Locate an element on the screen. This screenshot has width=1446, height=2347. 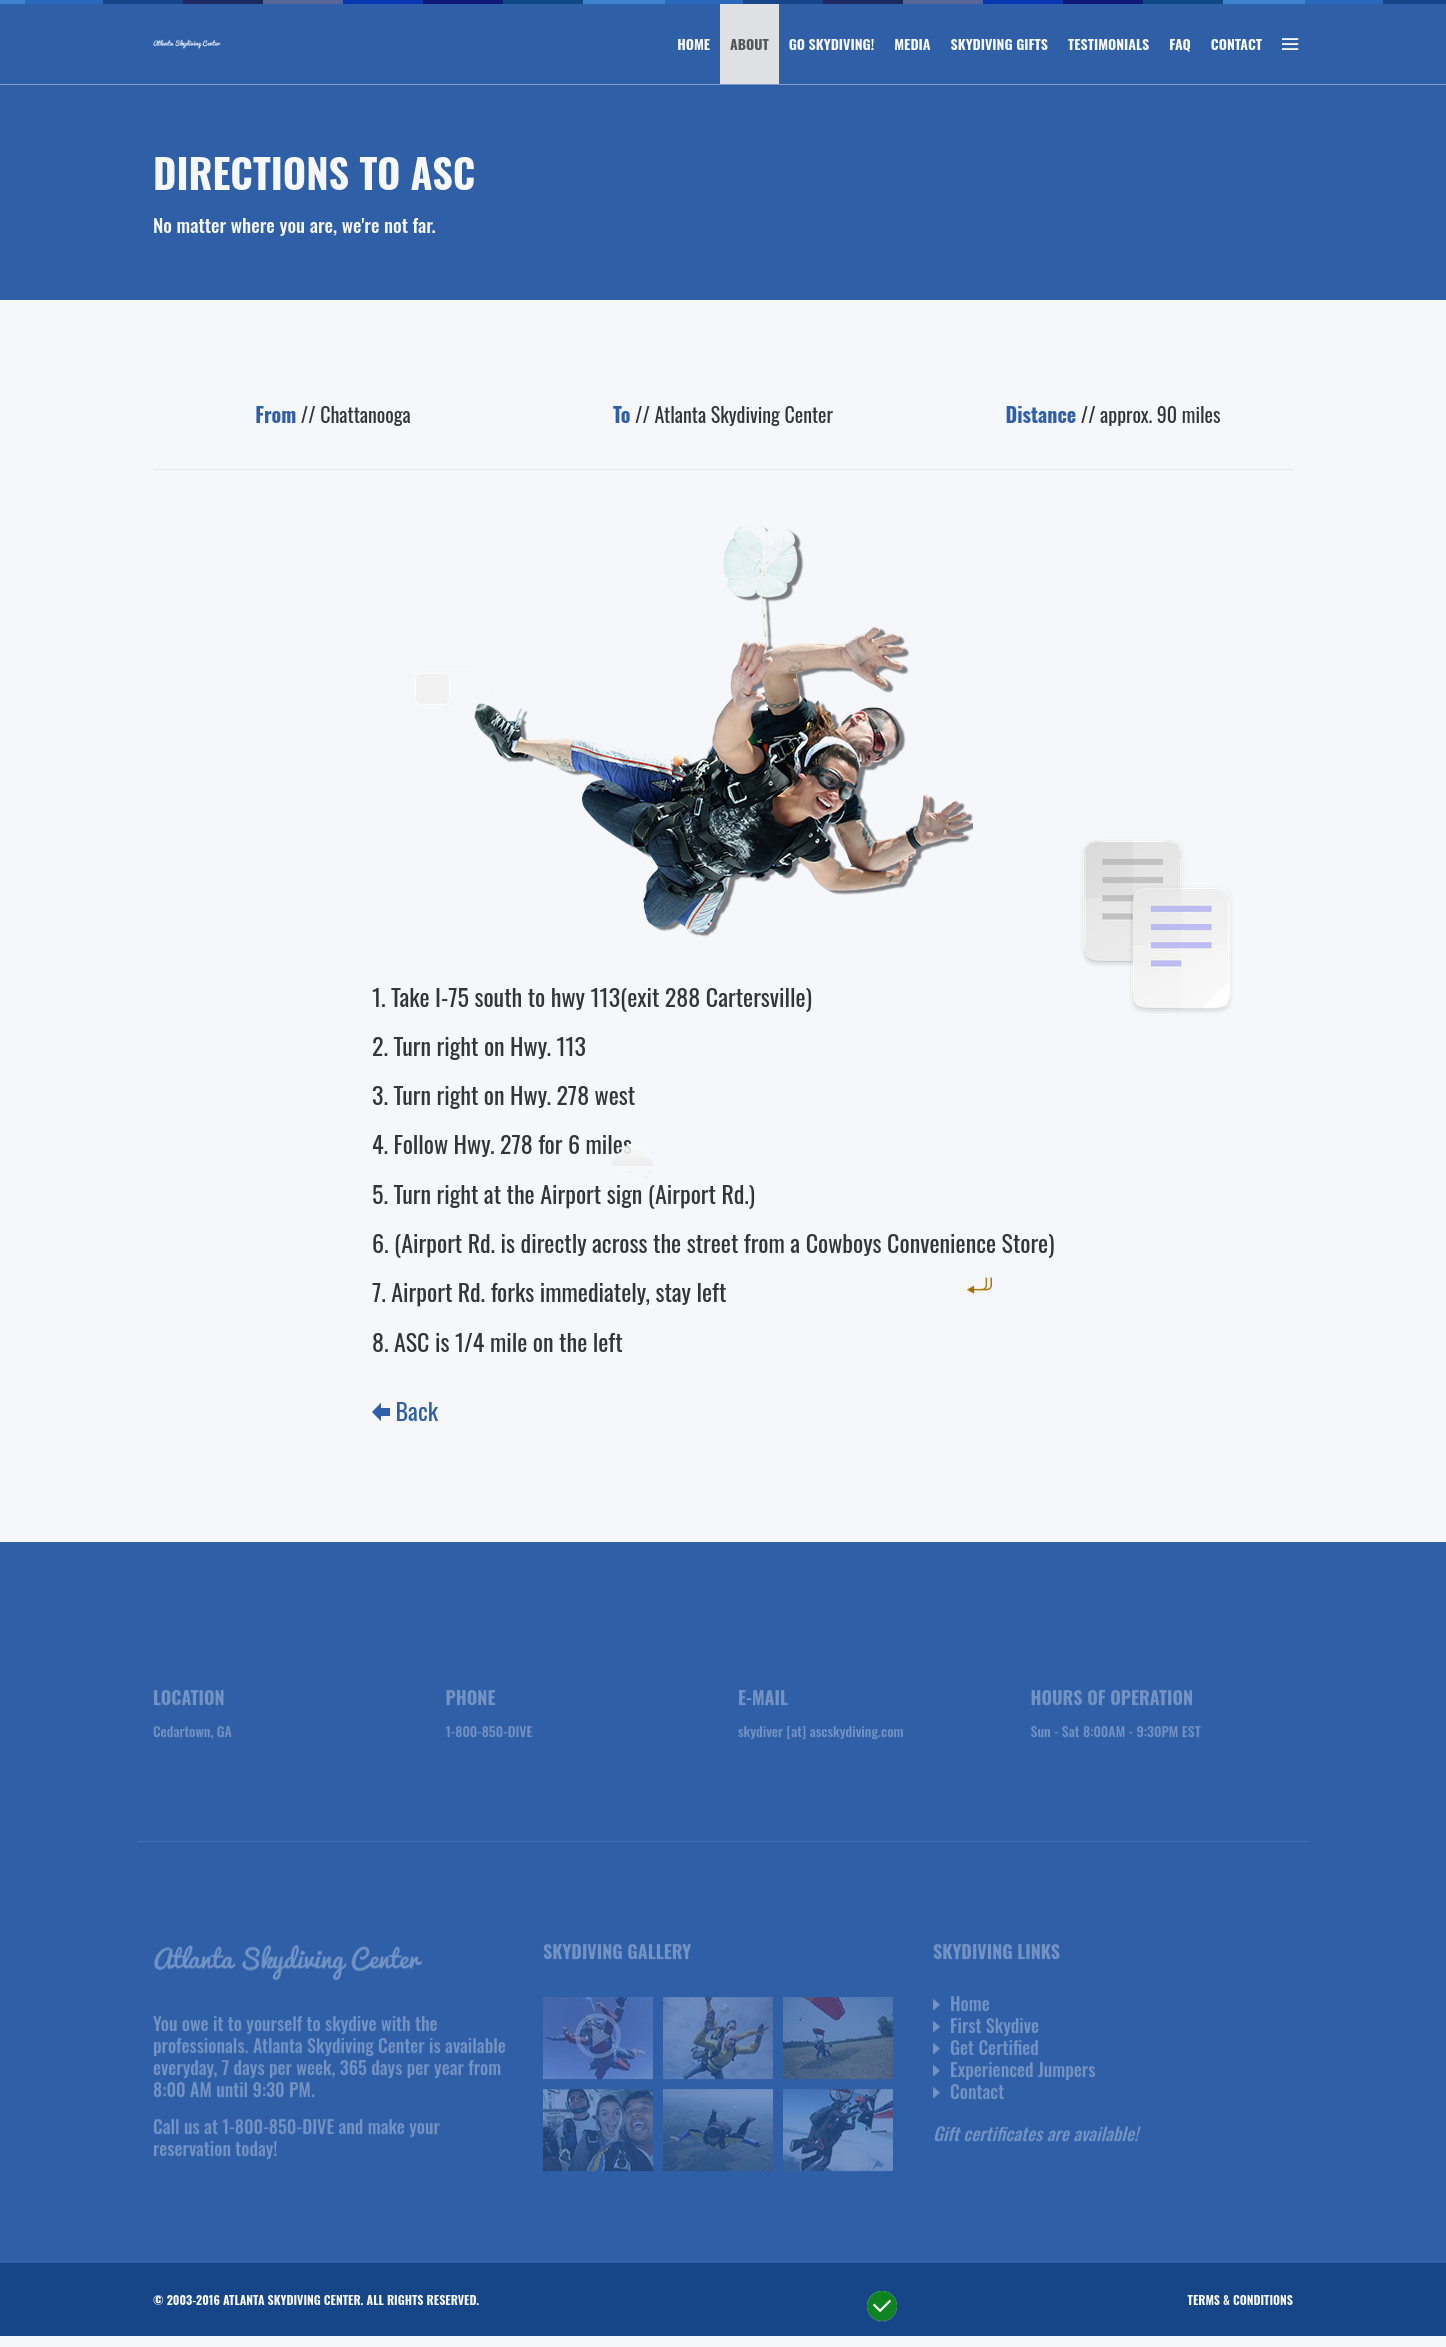
indicates foggy weather conditions is located at coordinates (632, 1161).